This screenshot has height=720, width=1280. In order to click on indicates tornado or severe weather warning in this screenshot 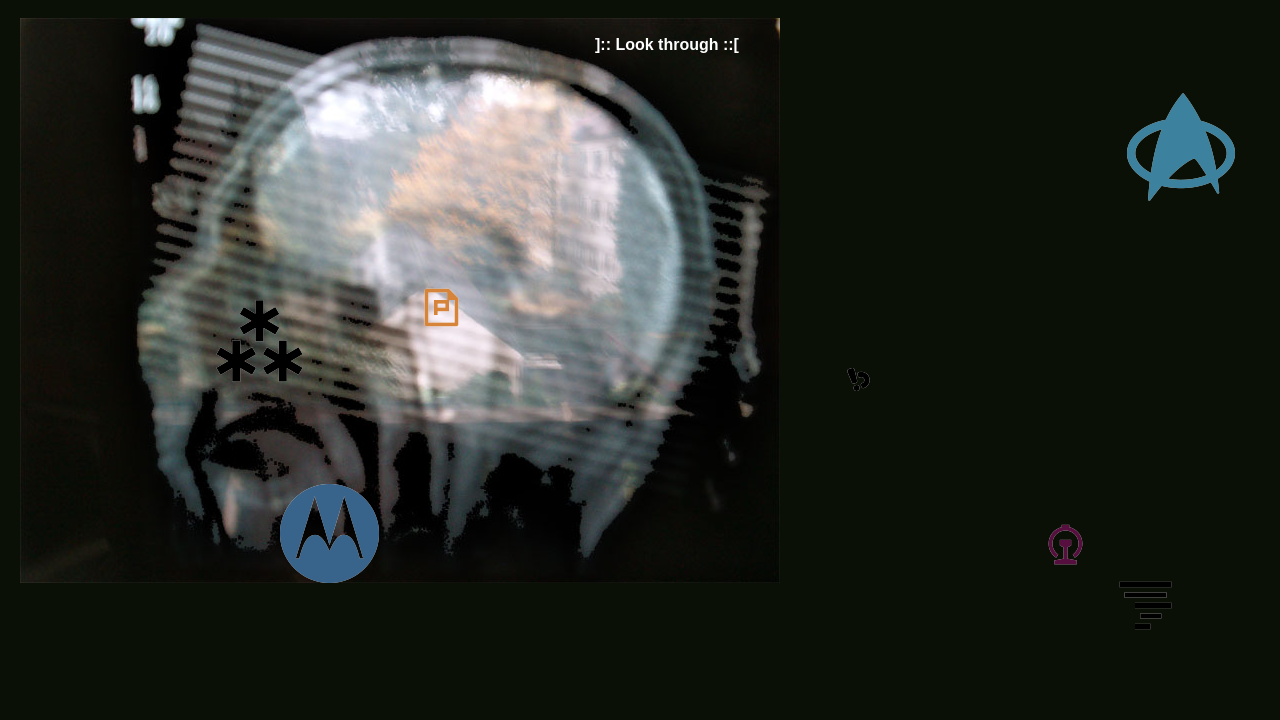, I will do `click(1145, 605)`.